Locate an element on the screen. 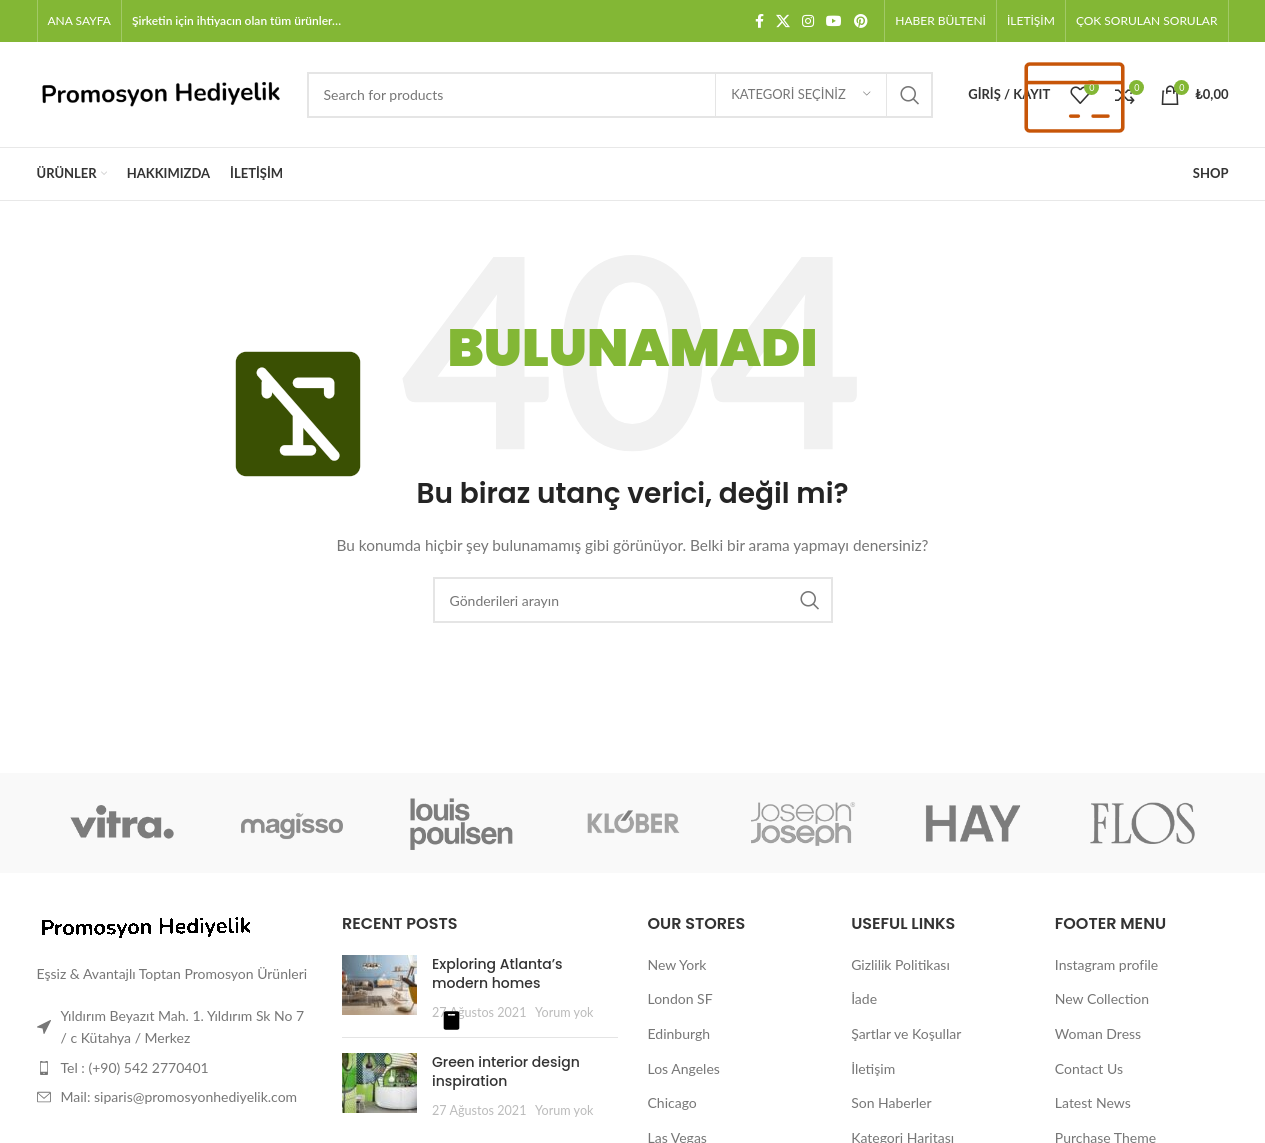 The width and height of the screenshot is (1265, 1143). disable text formatting is located at coordinates (298, 414).